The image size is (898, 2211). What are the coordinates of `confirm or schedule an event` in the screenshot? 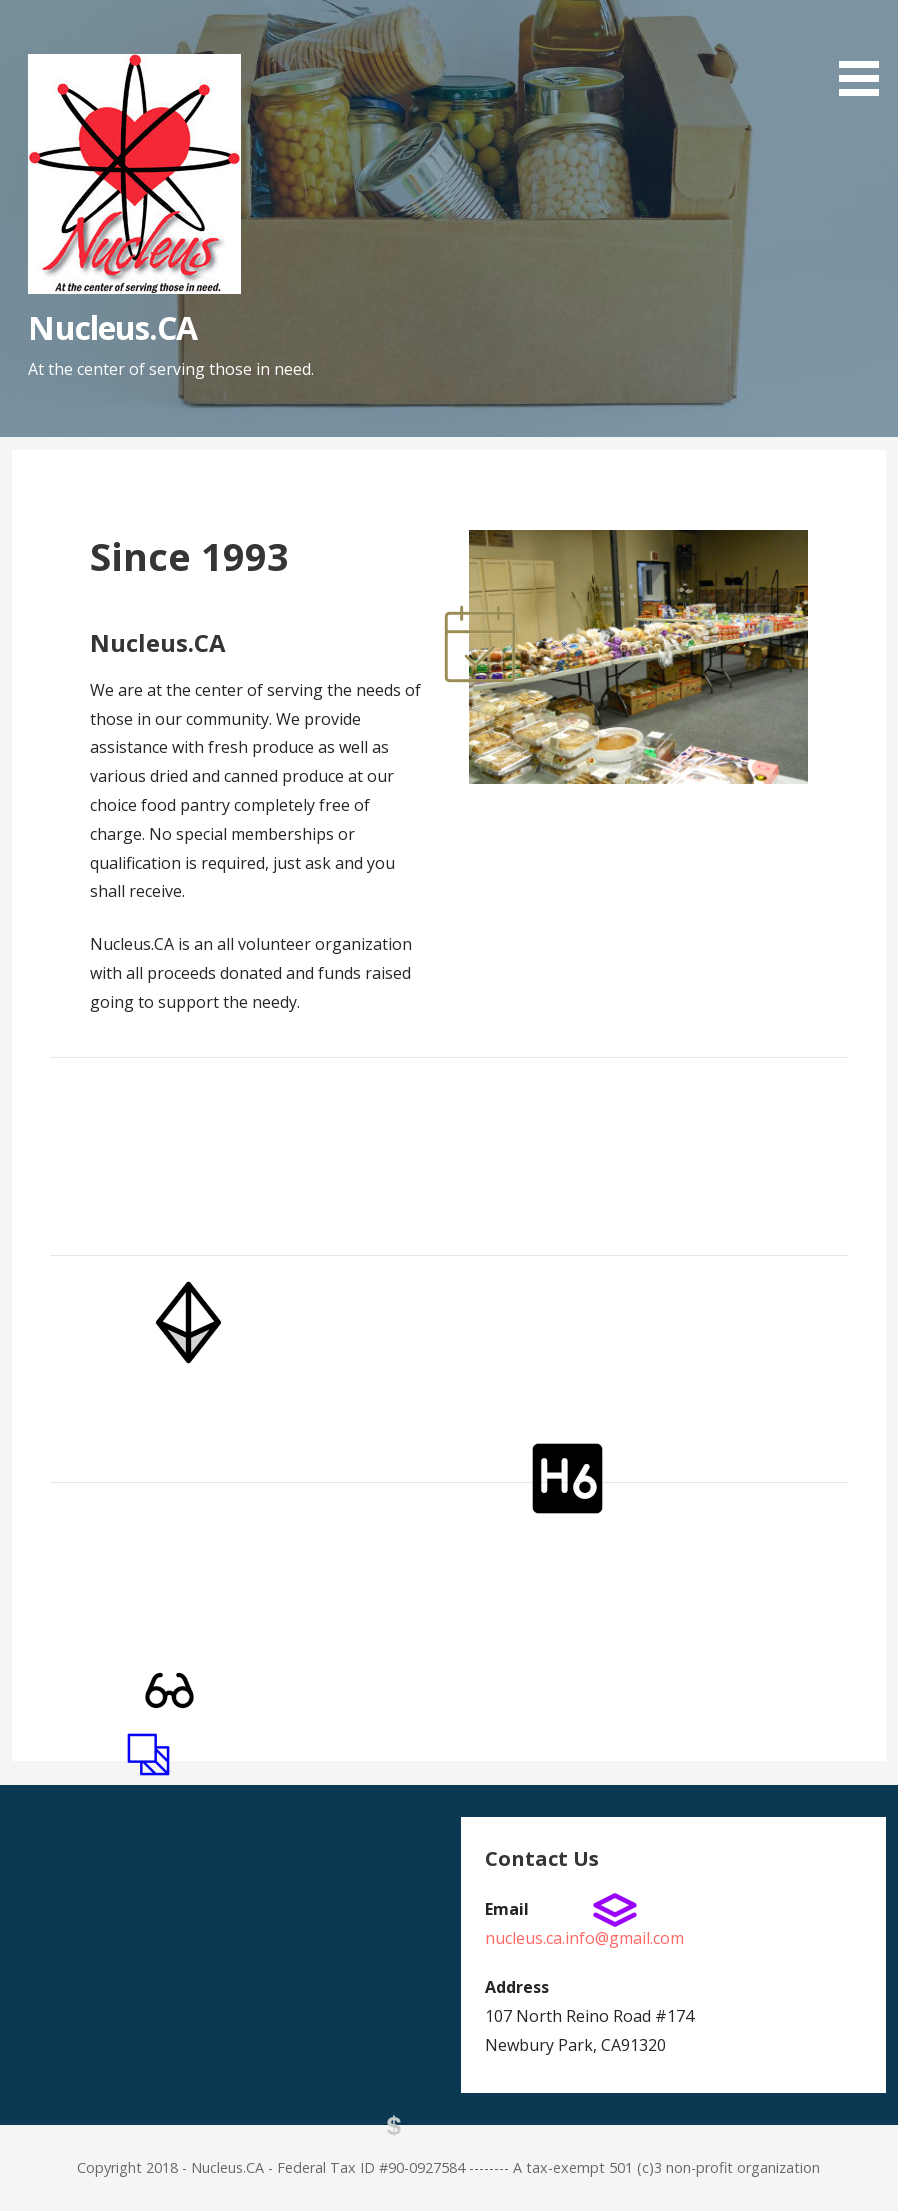 It's located at (480, 647).